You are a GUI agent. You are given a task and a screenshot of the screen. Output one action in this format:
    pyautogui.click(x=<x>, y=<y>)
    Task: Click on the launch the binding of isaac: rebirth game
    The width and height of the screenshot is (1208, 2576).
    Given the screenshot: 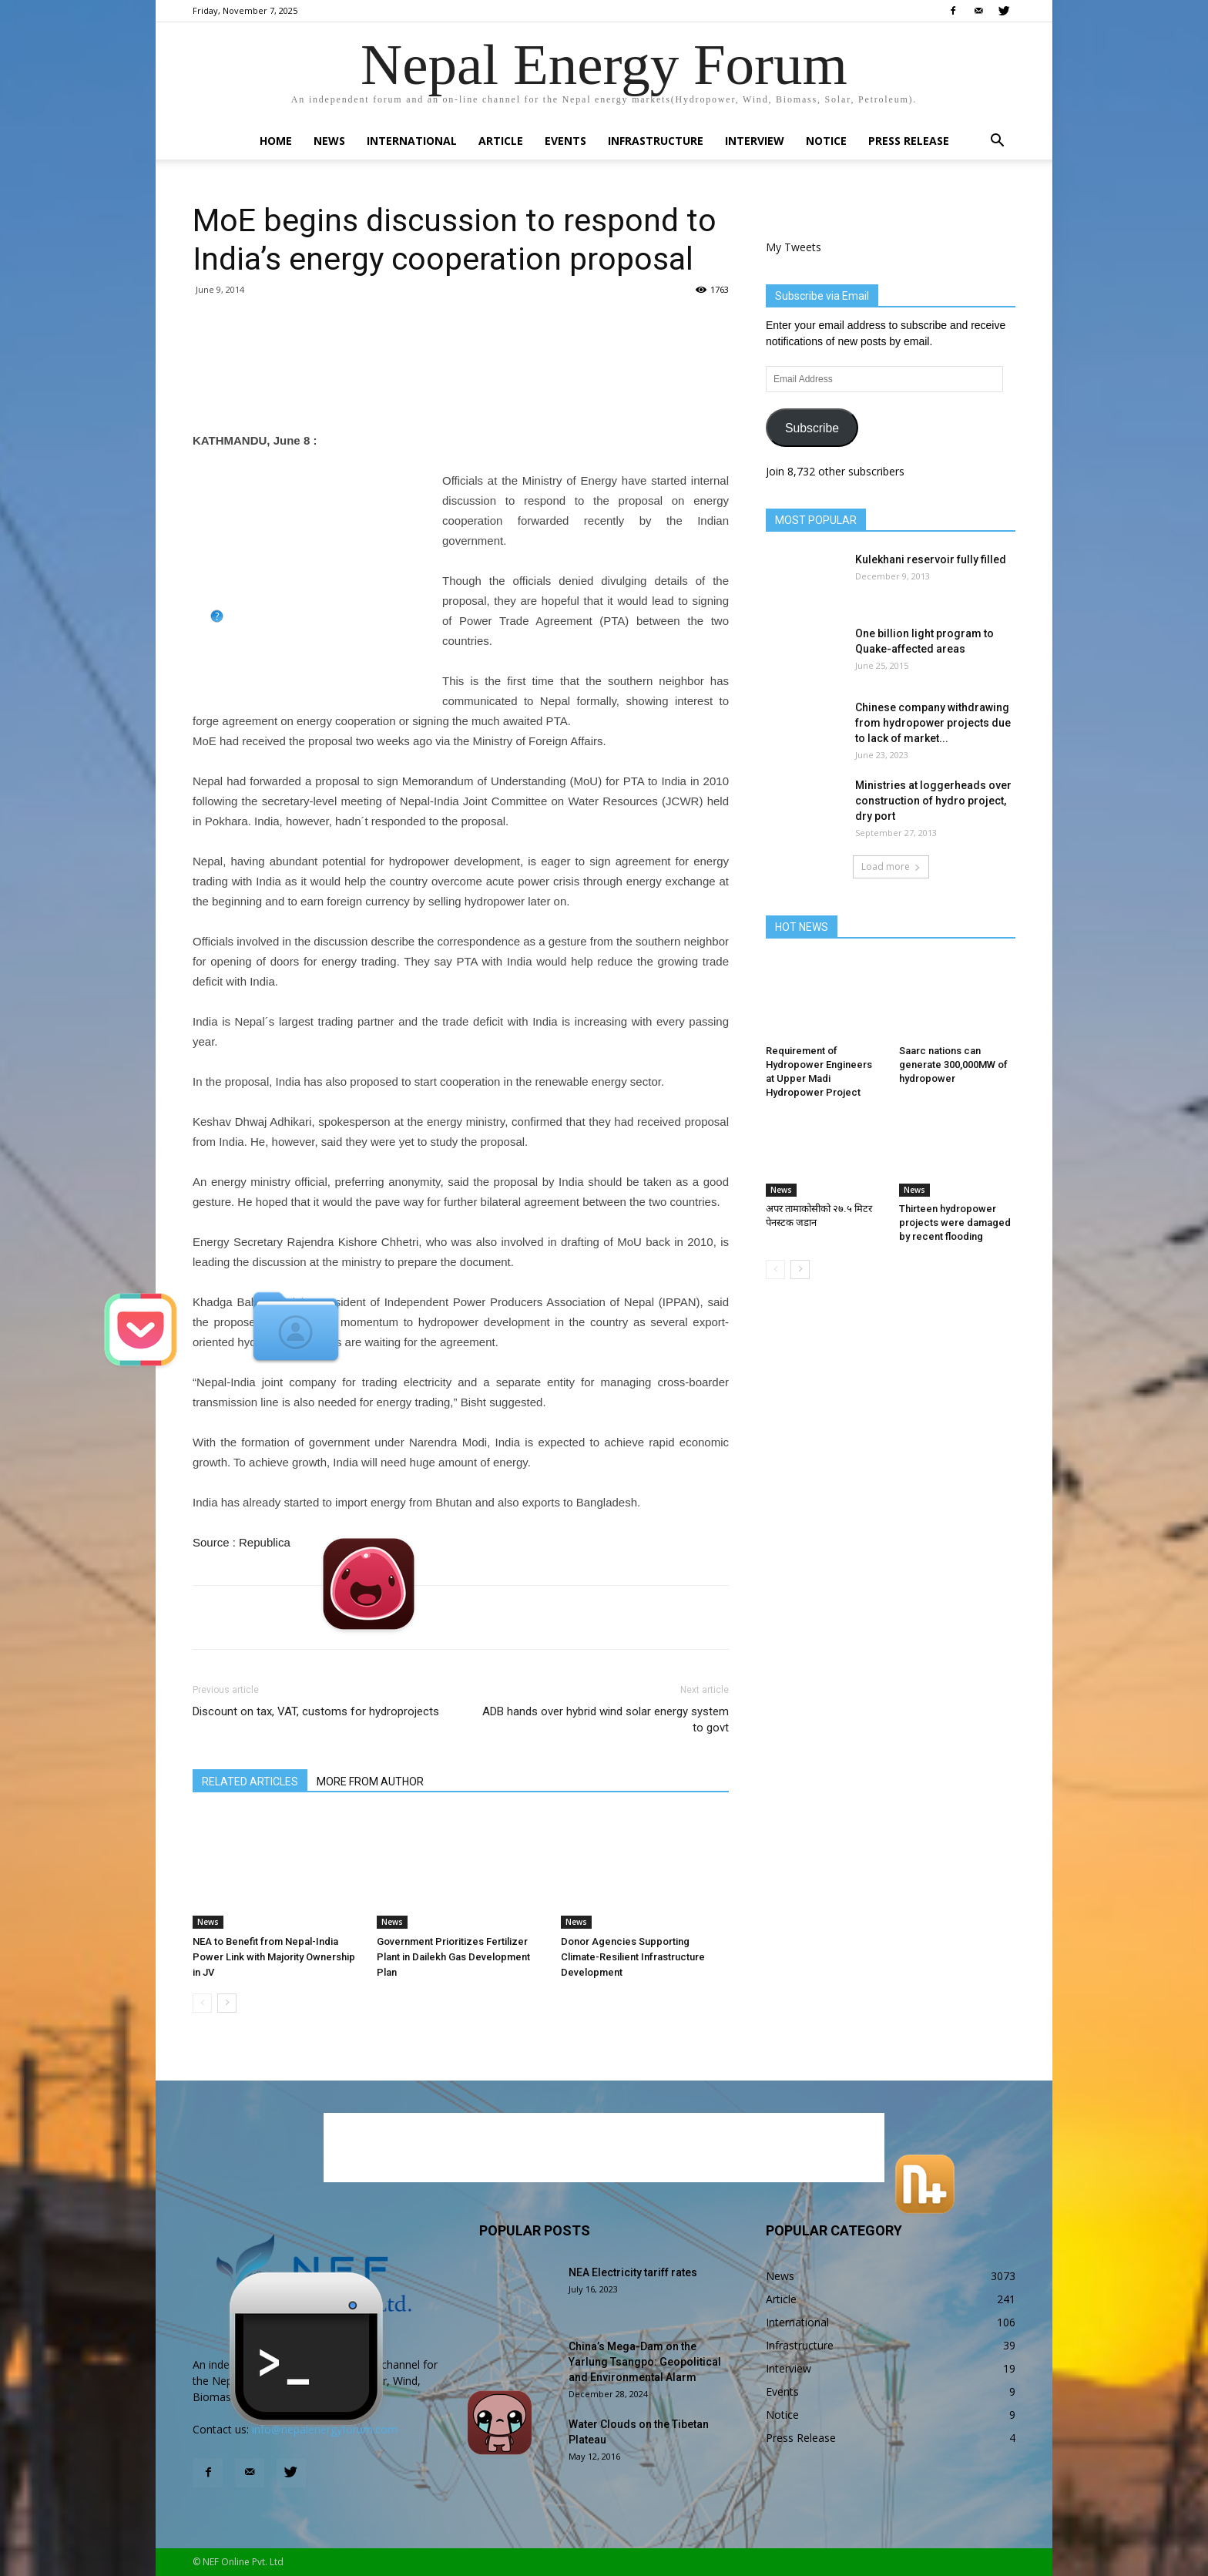 What is the action you would take?
    pyautogui.click(x=499, y=2421)
    